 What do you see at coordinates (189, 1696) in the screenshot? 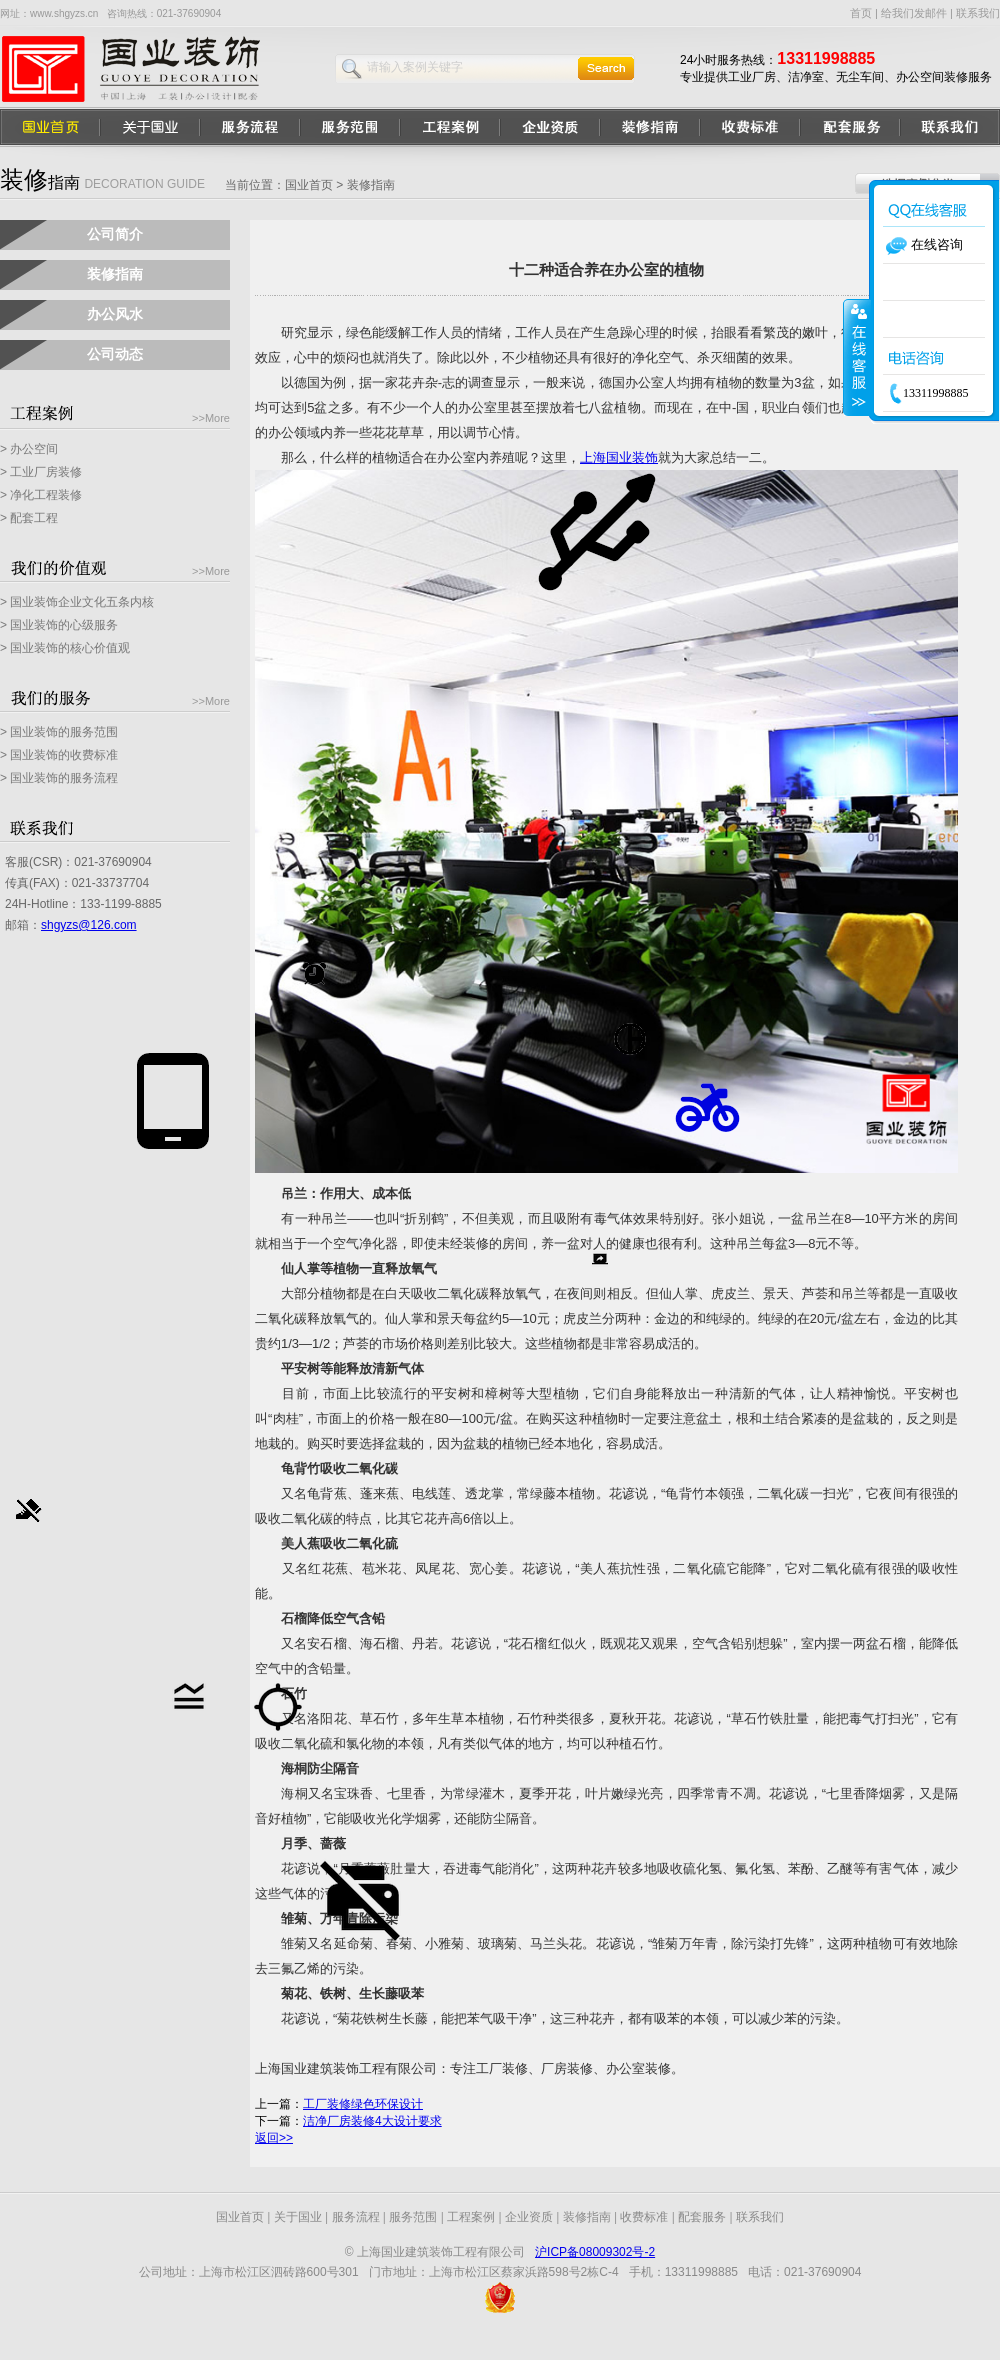
I see `toggle map legend visibility` at bounding box center [189, 1696].